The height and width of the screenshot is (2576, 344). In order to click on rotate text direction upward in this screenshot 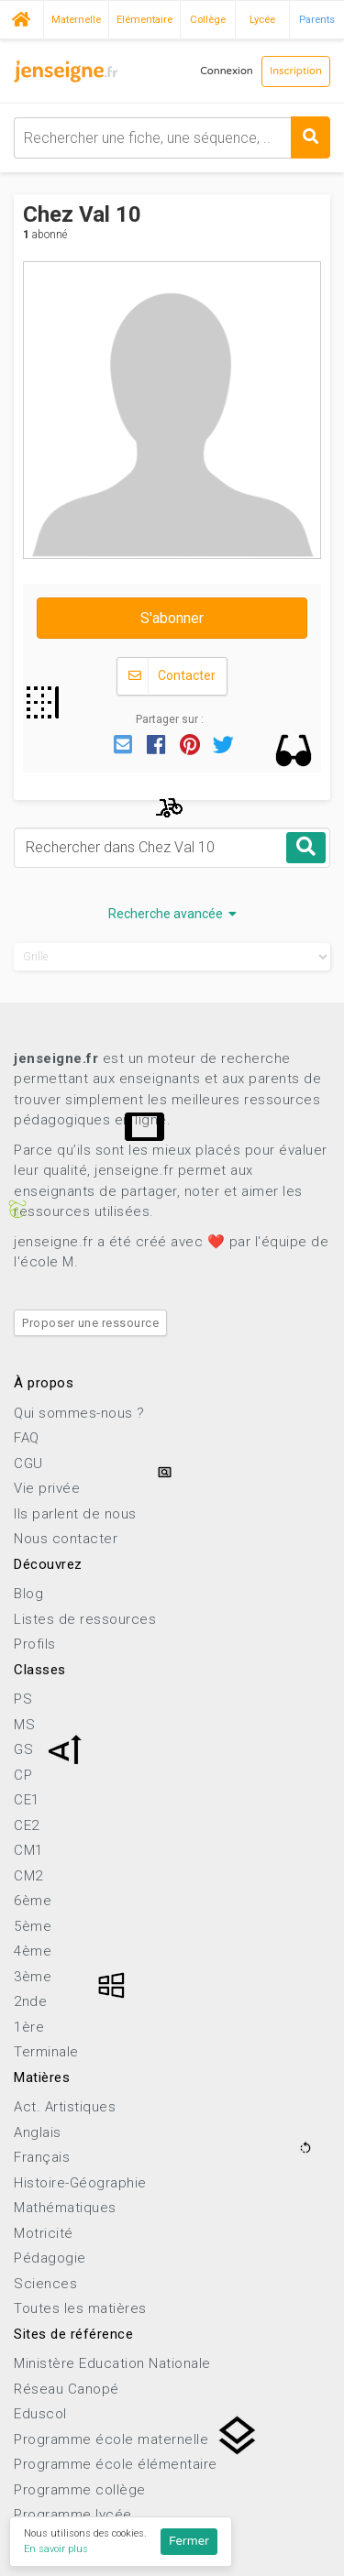, I will do `click(65, 1749)`.